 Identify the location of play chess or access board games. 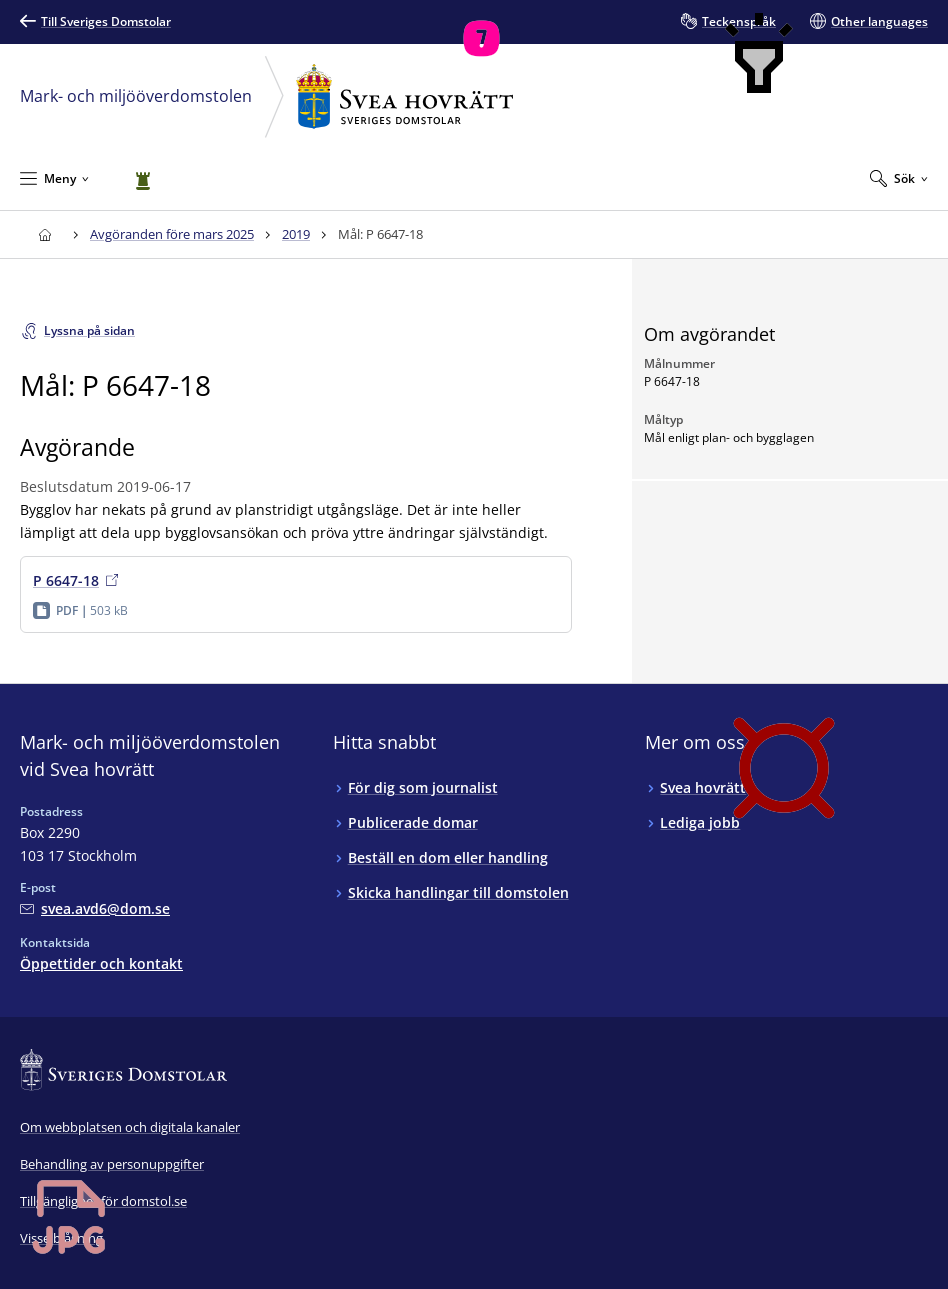
(143, 181).